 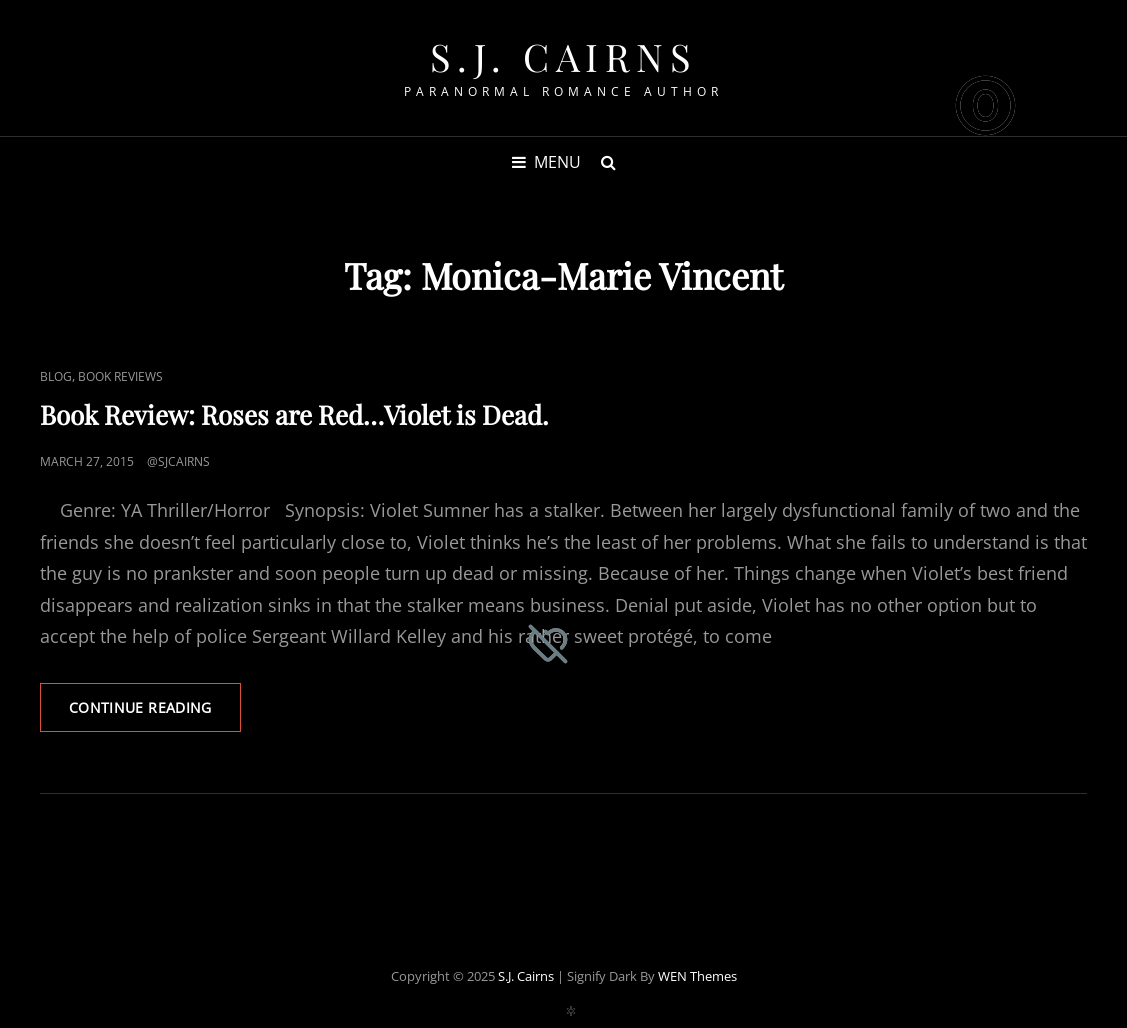 I want to click on indicates a required field in a form, so click(x=571, y=1011).